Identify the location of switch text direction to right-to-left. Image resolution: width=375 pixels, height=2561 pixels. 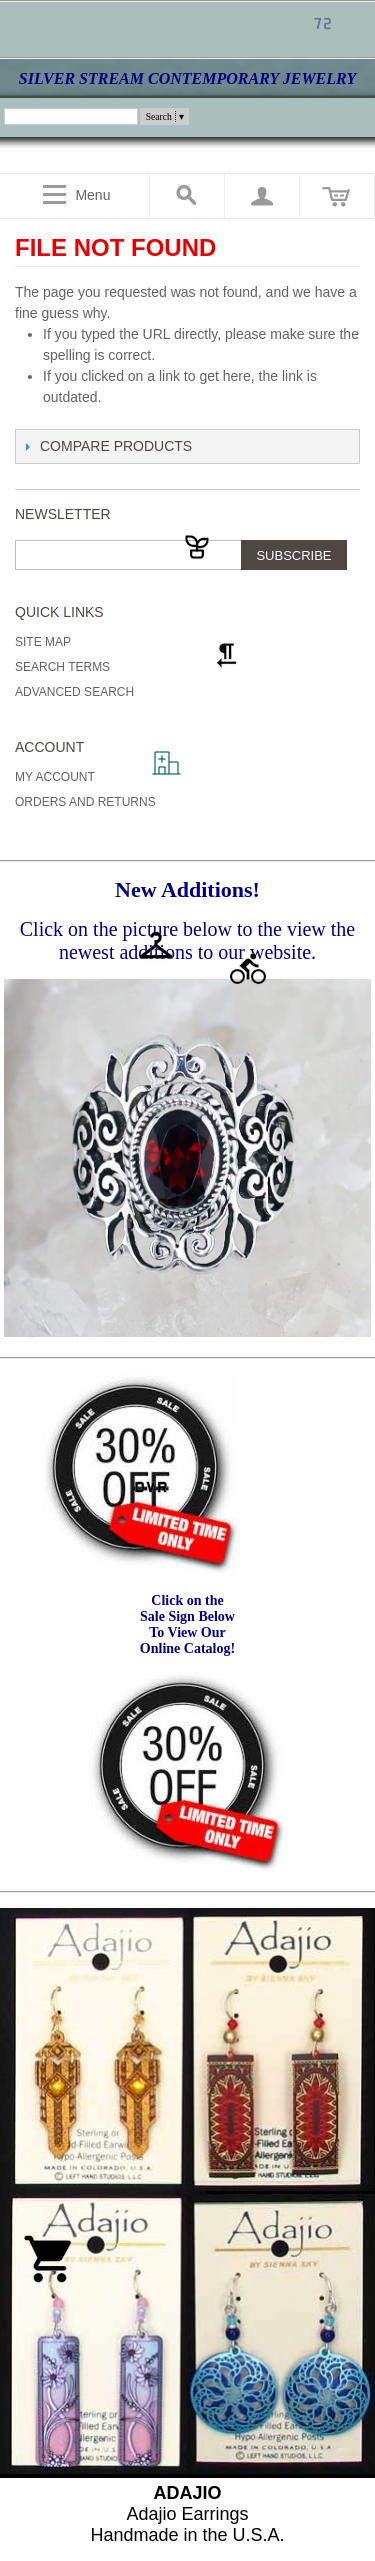
(226, 655).